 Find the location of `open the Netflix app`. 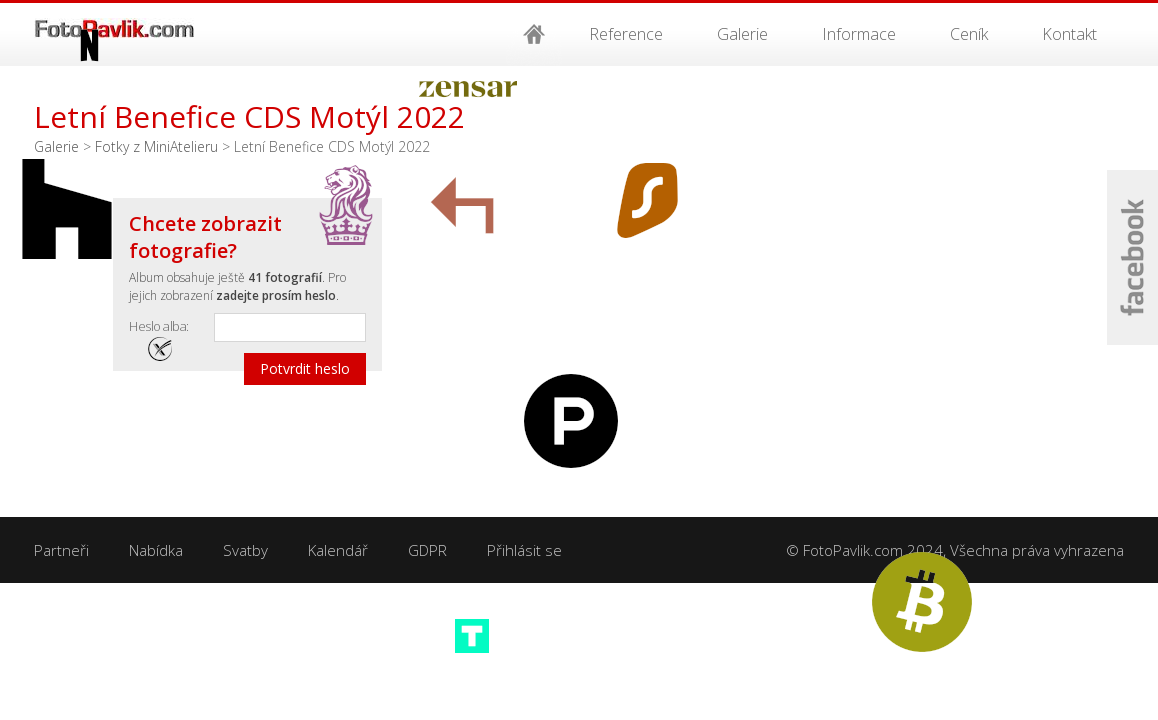

open the Netflix app is located at coordinates (89, 45).